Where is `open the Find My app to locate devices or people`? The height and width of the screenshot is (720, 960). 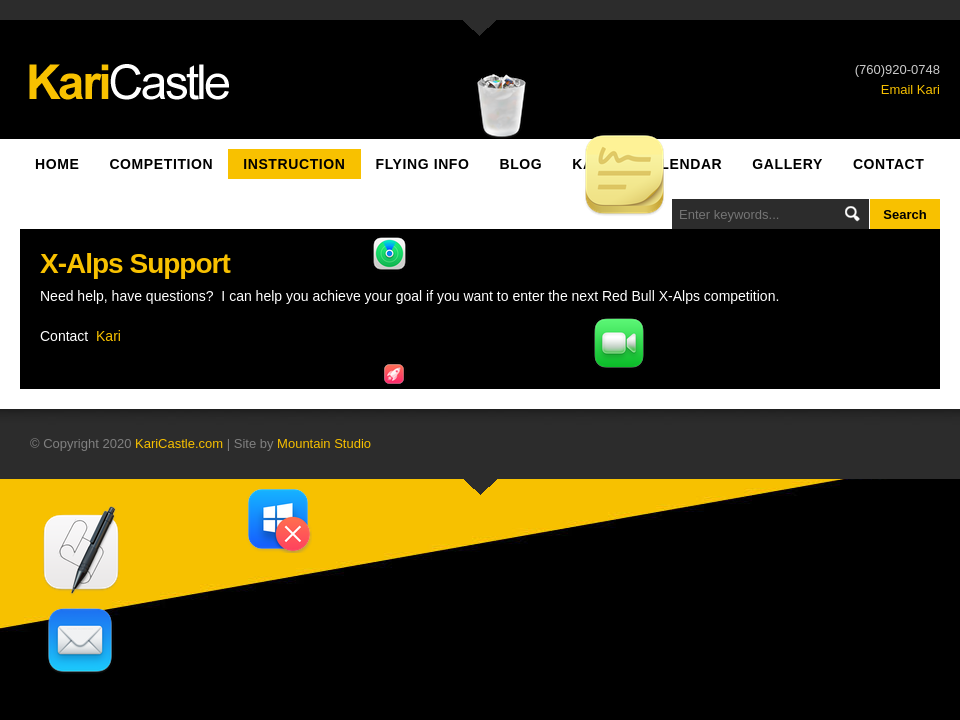
open the Find My app to locate devices or people is located at coordinates (389, 253).